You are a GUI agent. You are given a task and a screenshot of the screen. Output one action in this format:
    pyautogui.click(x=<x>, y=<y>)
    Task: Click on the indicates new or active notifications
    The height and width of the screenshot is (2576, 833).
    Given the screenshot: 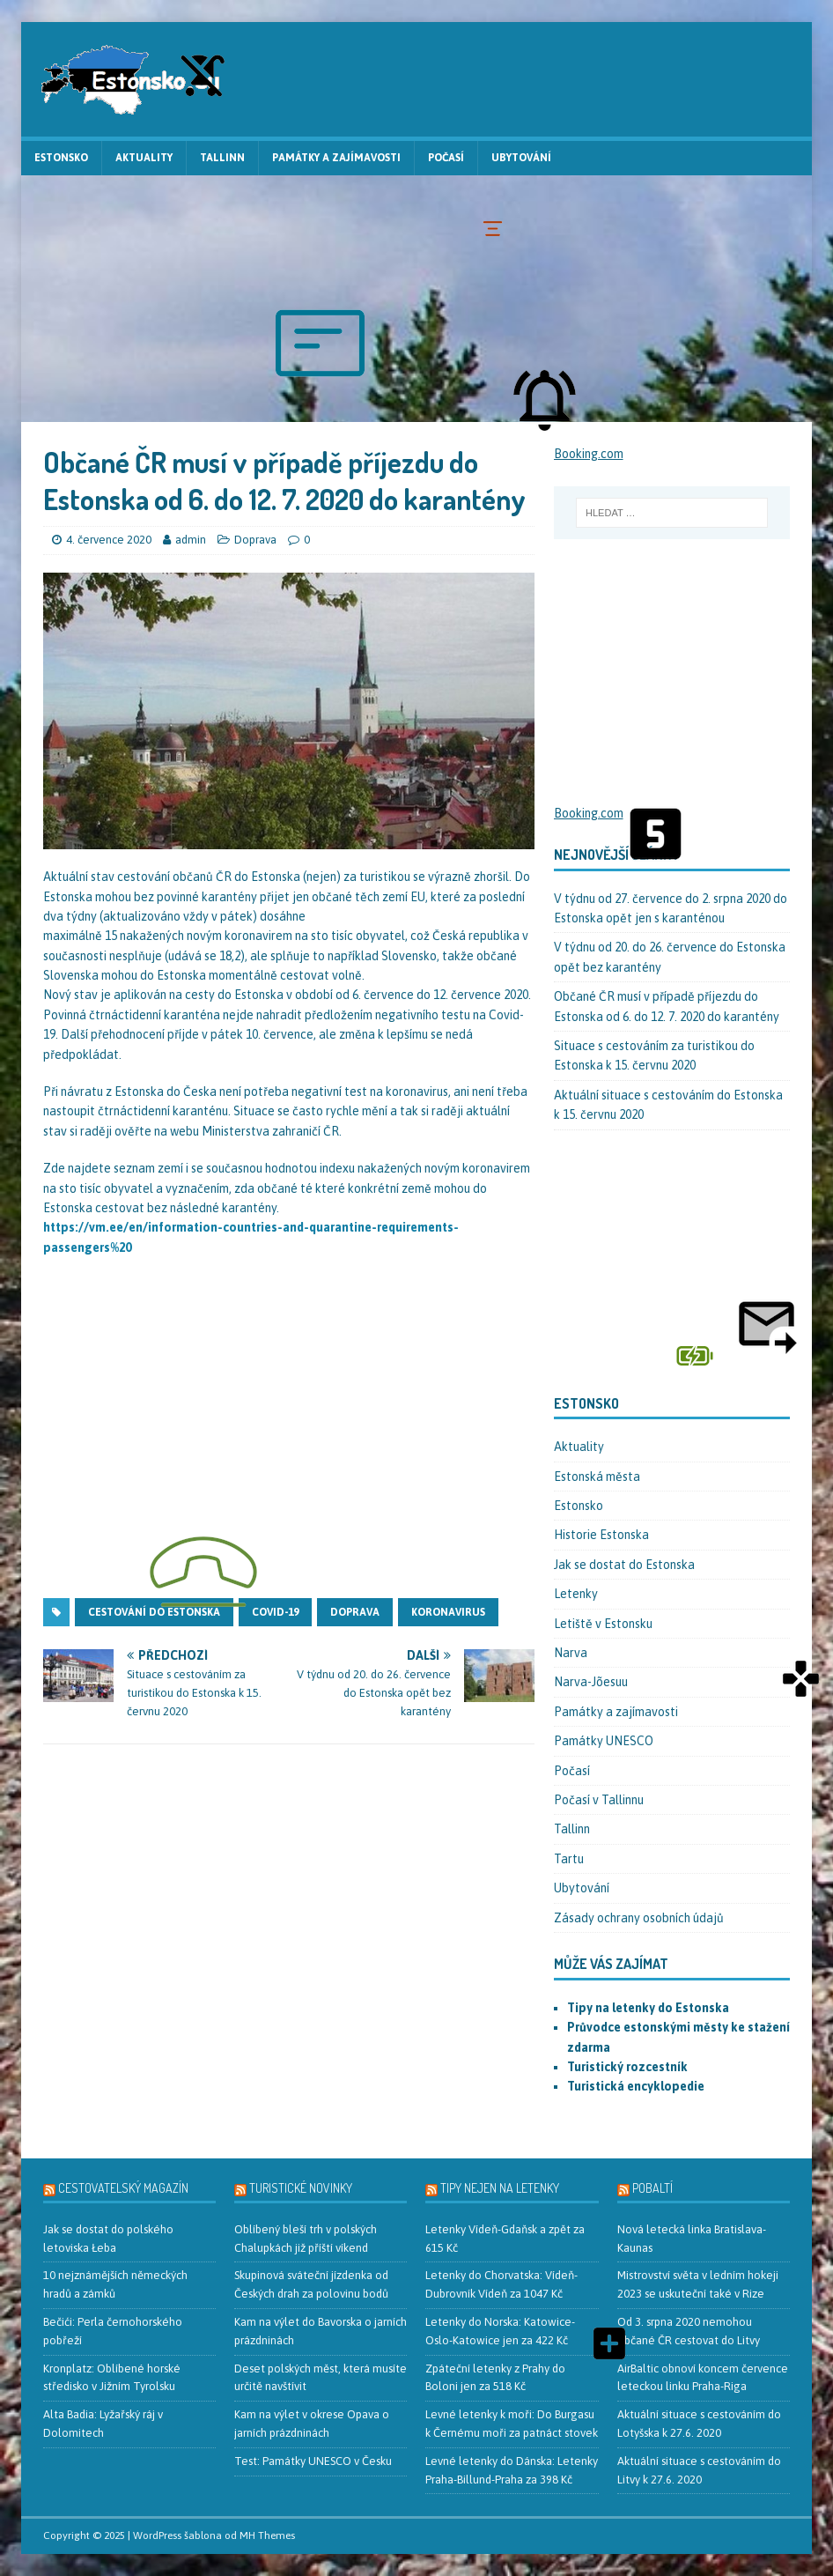 What is the action you would take?
    pyautogui.click(x=544, y=399)
    